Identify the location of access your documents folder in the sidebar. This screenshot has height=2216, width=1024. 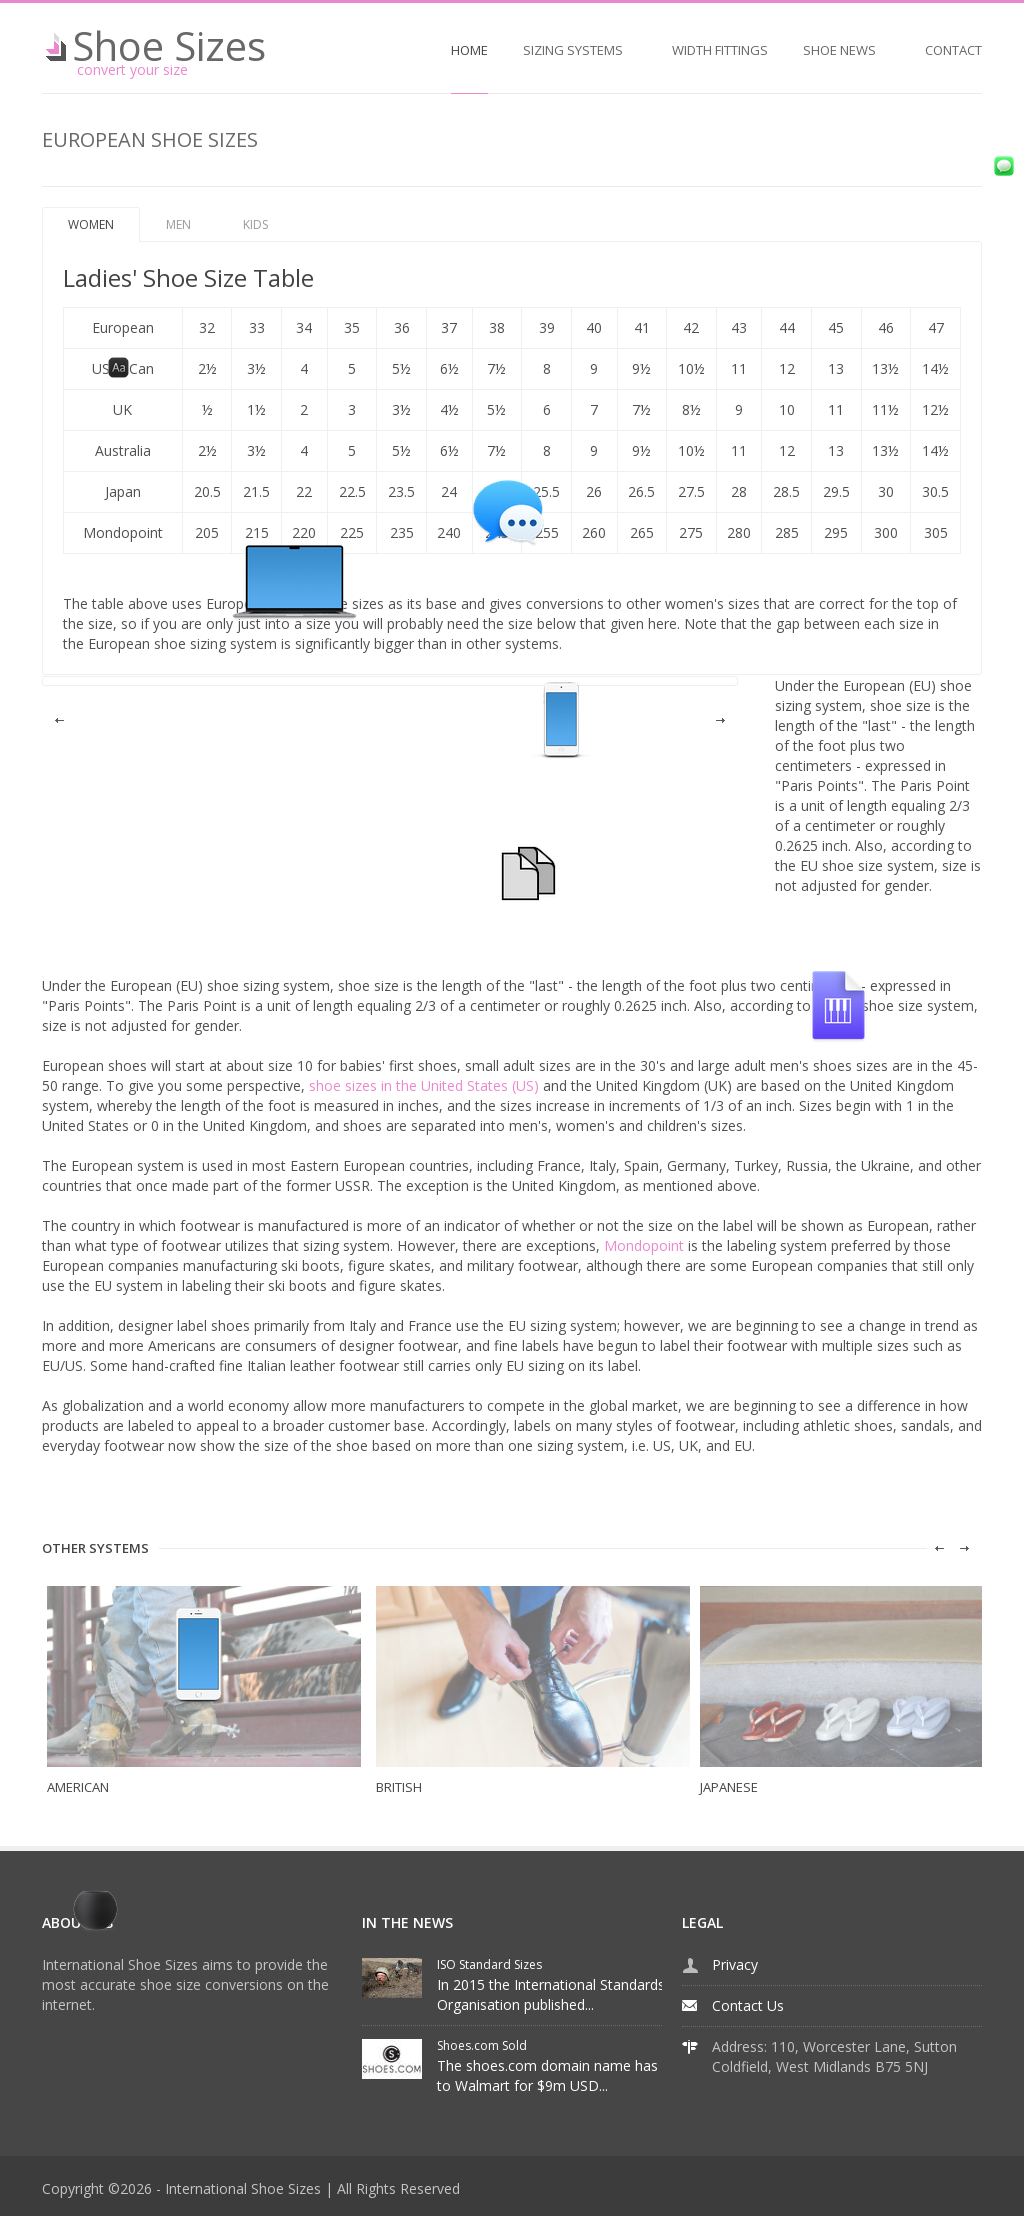
(528, 873).